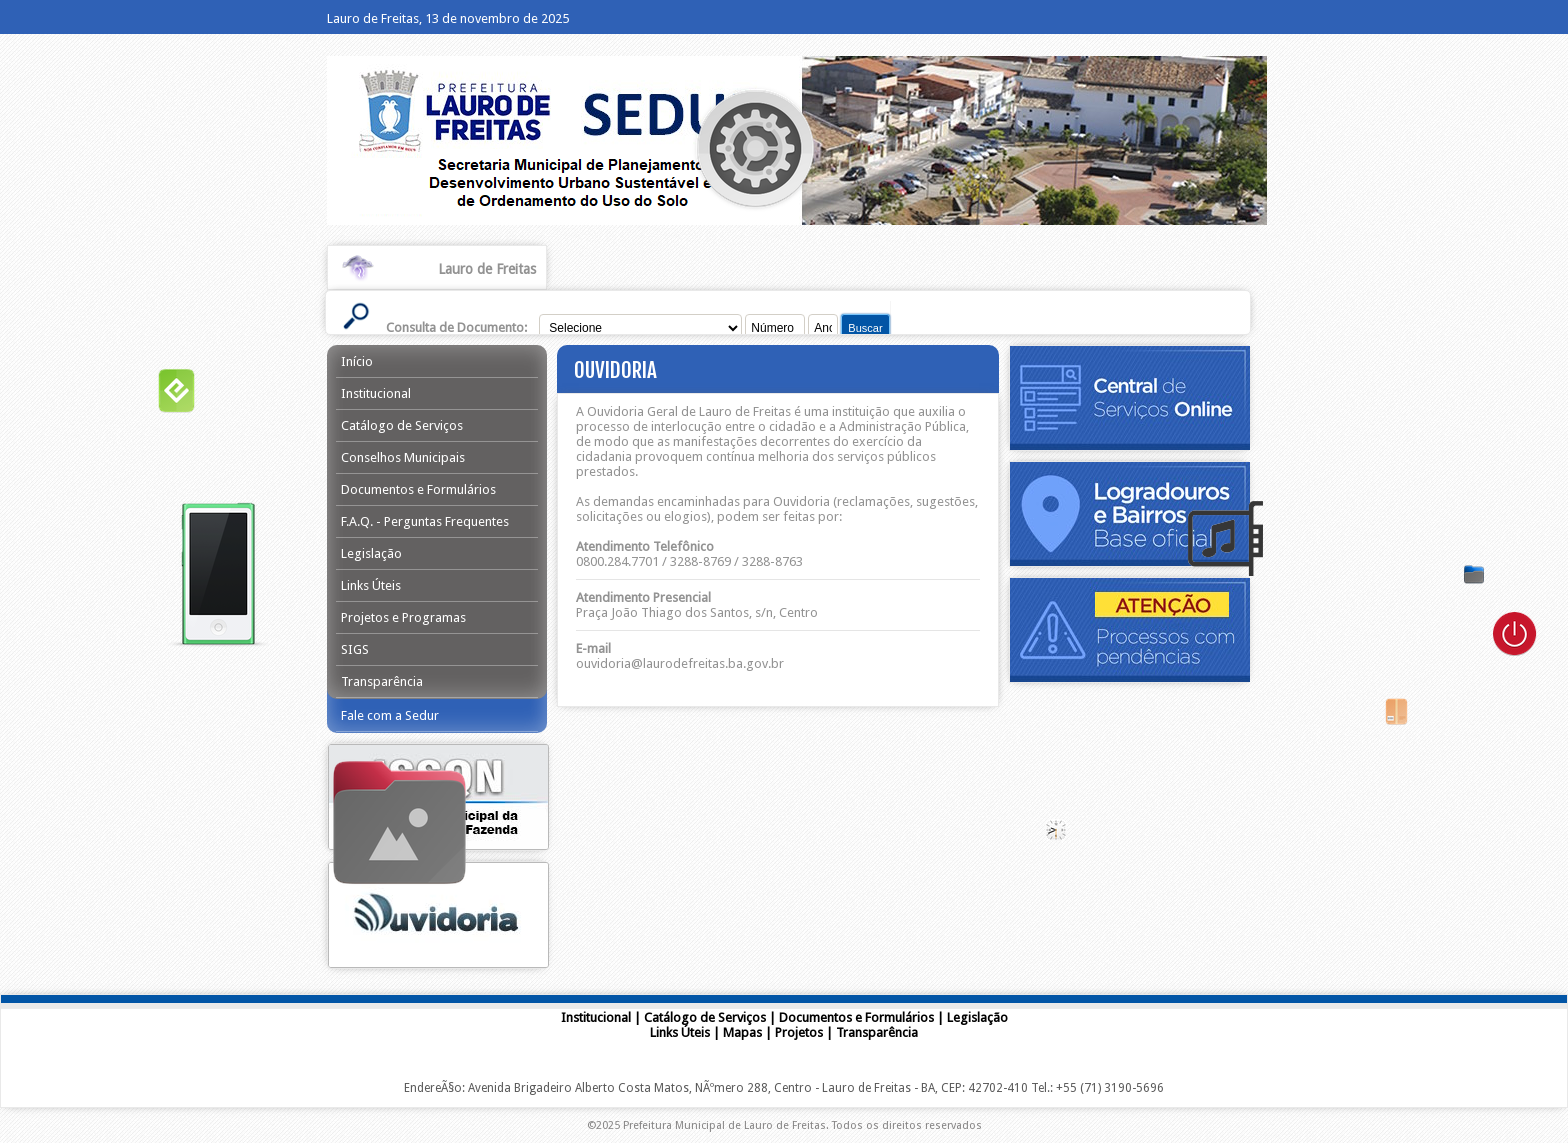 This screenshot has height=1143, width=1568. I want to click on drop files here to move them into this folder, so click(1474, 574).